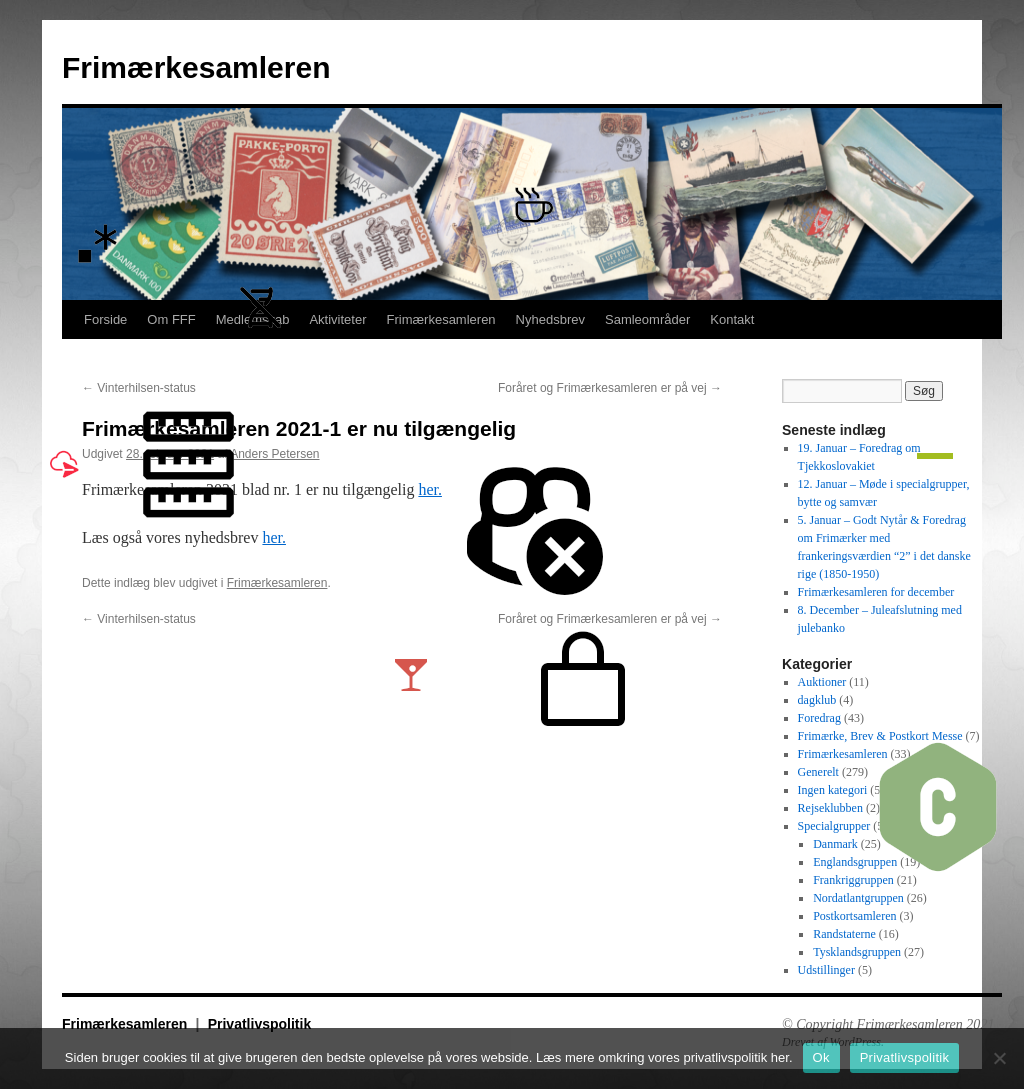 The image size is (1024, 1089). What do you see at coordinates (535, 527) in the screenshot?
I see `github copilot connection error` at bounding box center [535, 527].